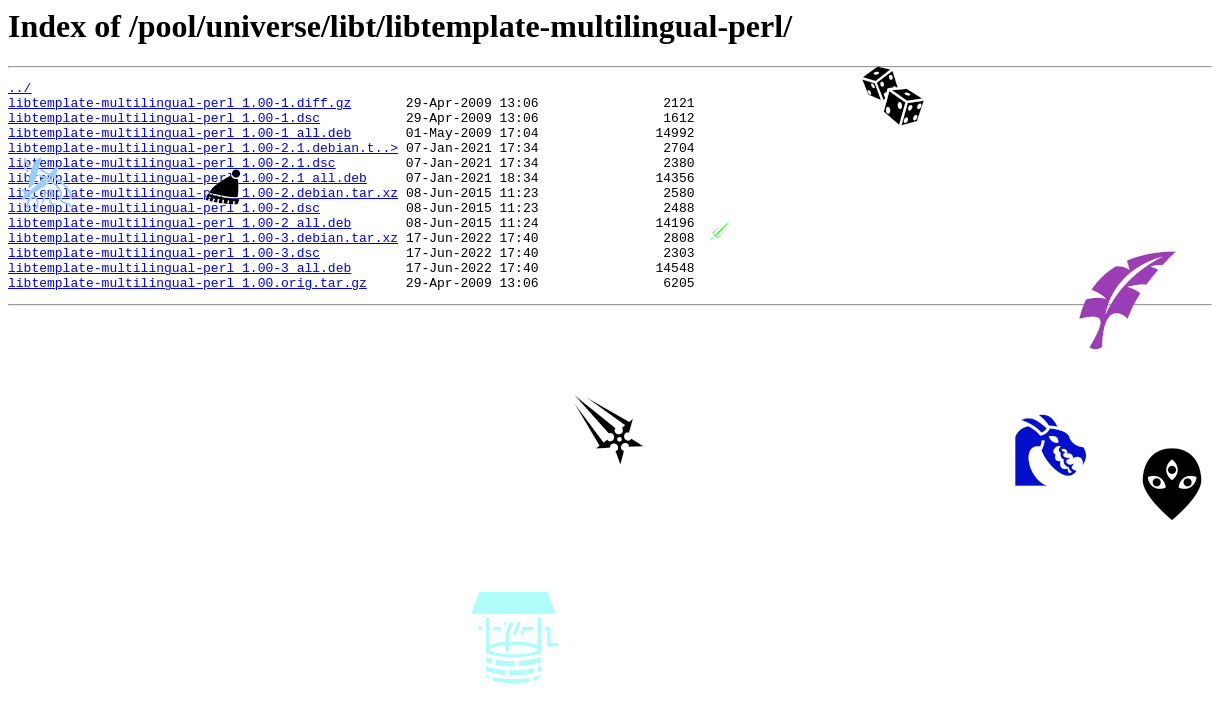  Describe the element at coordinates (513, 637) in the screenshot. I see `access water or resource collection point` at that location.